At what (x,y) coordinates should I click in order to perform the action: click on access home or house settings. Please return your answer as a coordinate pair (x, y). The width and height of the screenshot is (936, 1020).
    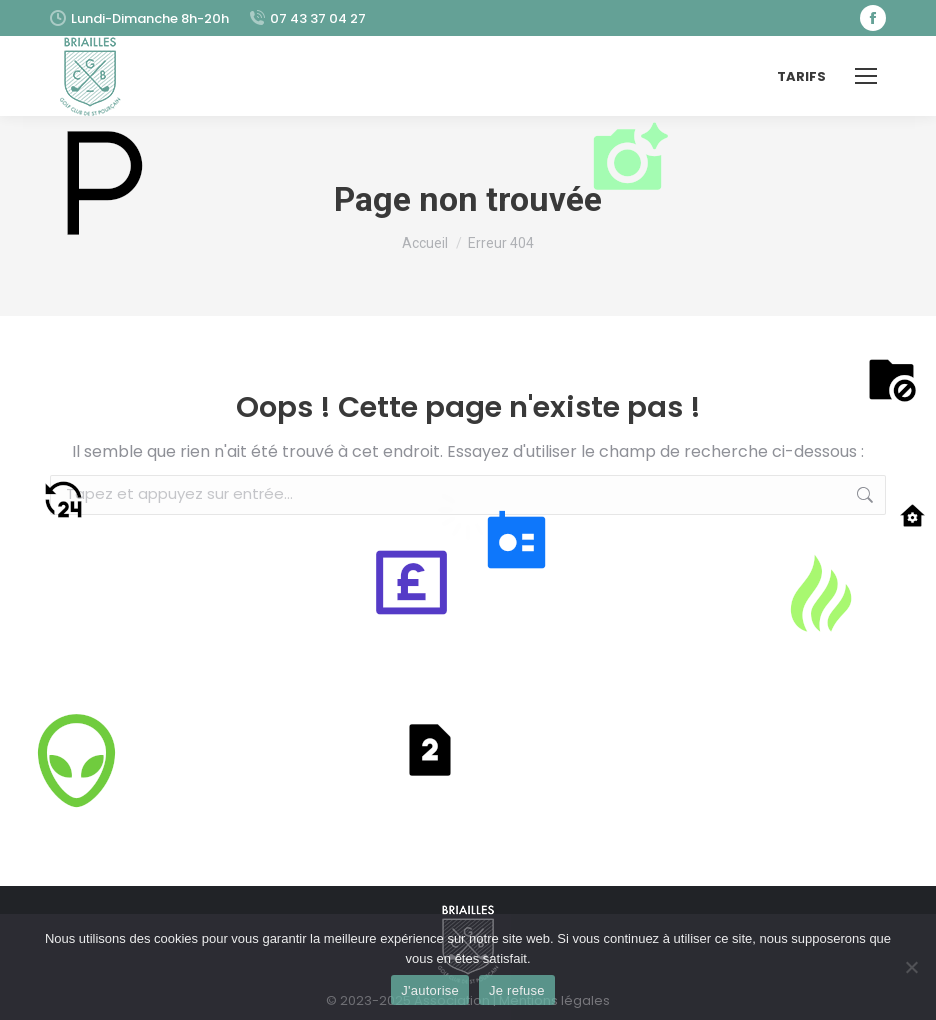
    Looking at the image, I should click on (912, 516).